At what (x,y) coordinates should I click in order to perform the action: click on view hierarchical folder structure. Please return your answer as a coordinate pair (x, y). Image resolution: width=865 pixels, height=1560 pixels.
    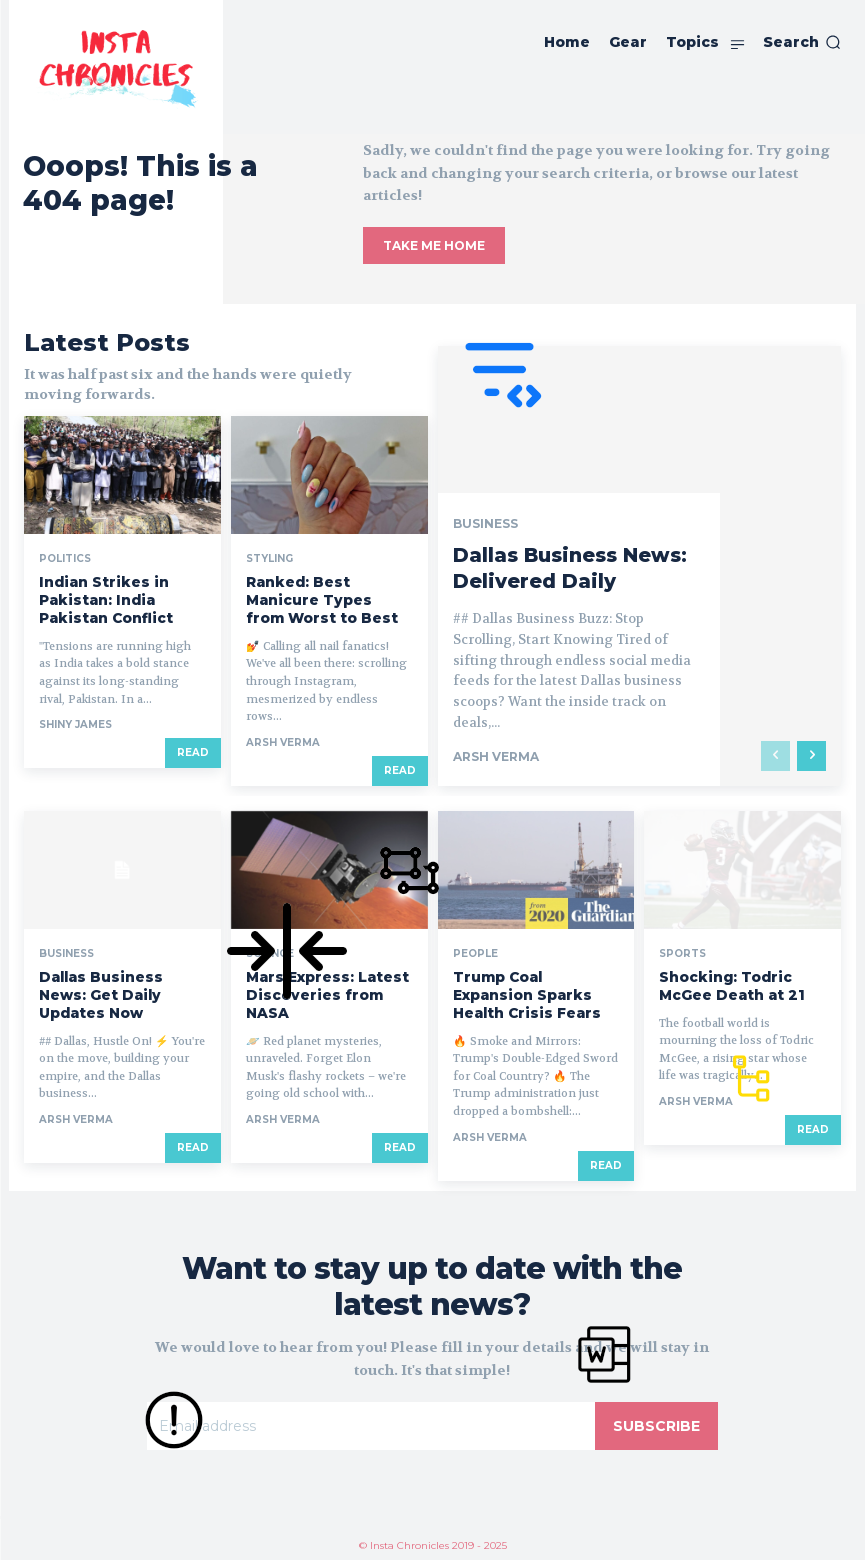
    Looking at the image, I should click on (749, 1078).